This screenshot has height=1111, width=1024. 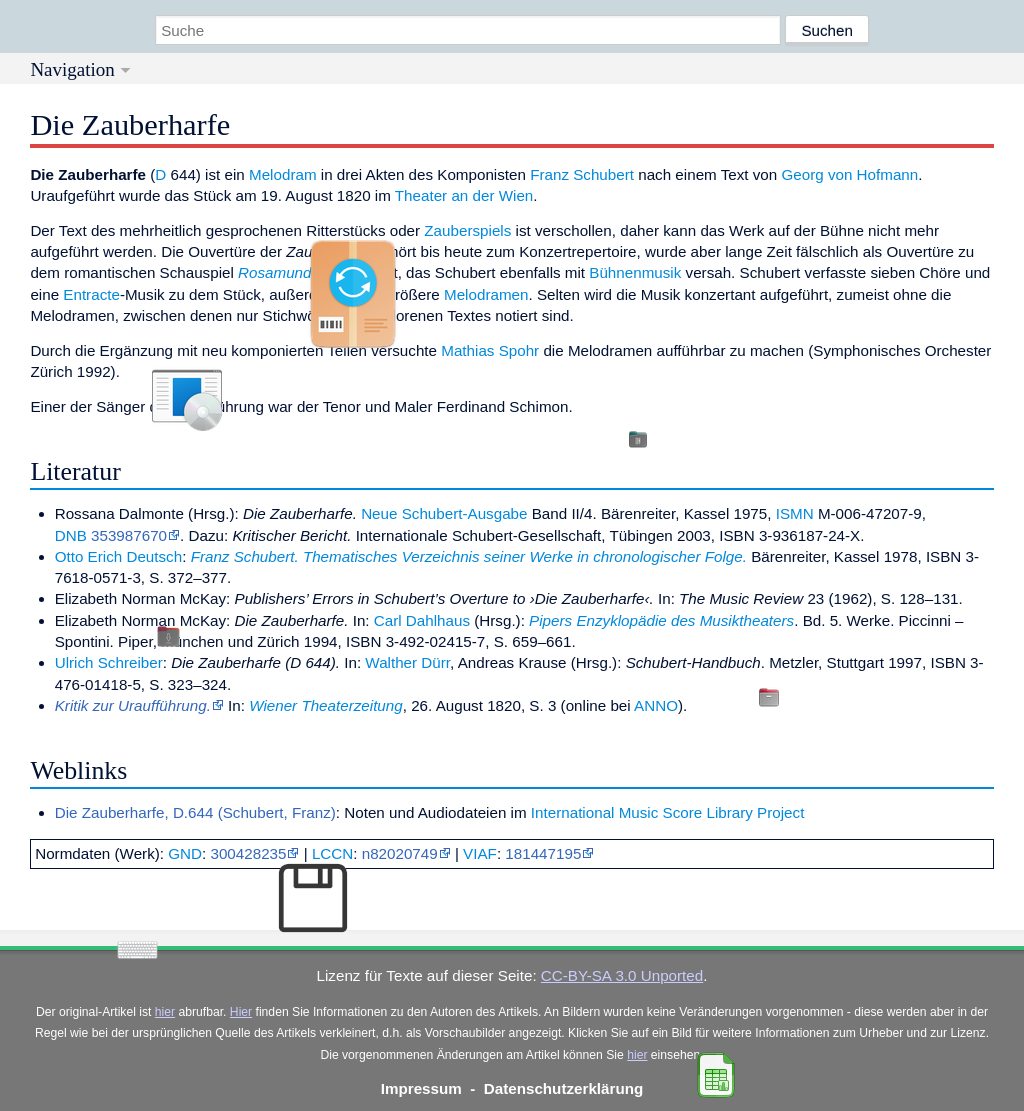 I want to click on open file manager application, so click(x=769, y=697).